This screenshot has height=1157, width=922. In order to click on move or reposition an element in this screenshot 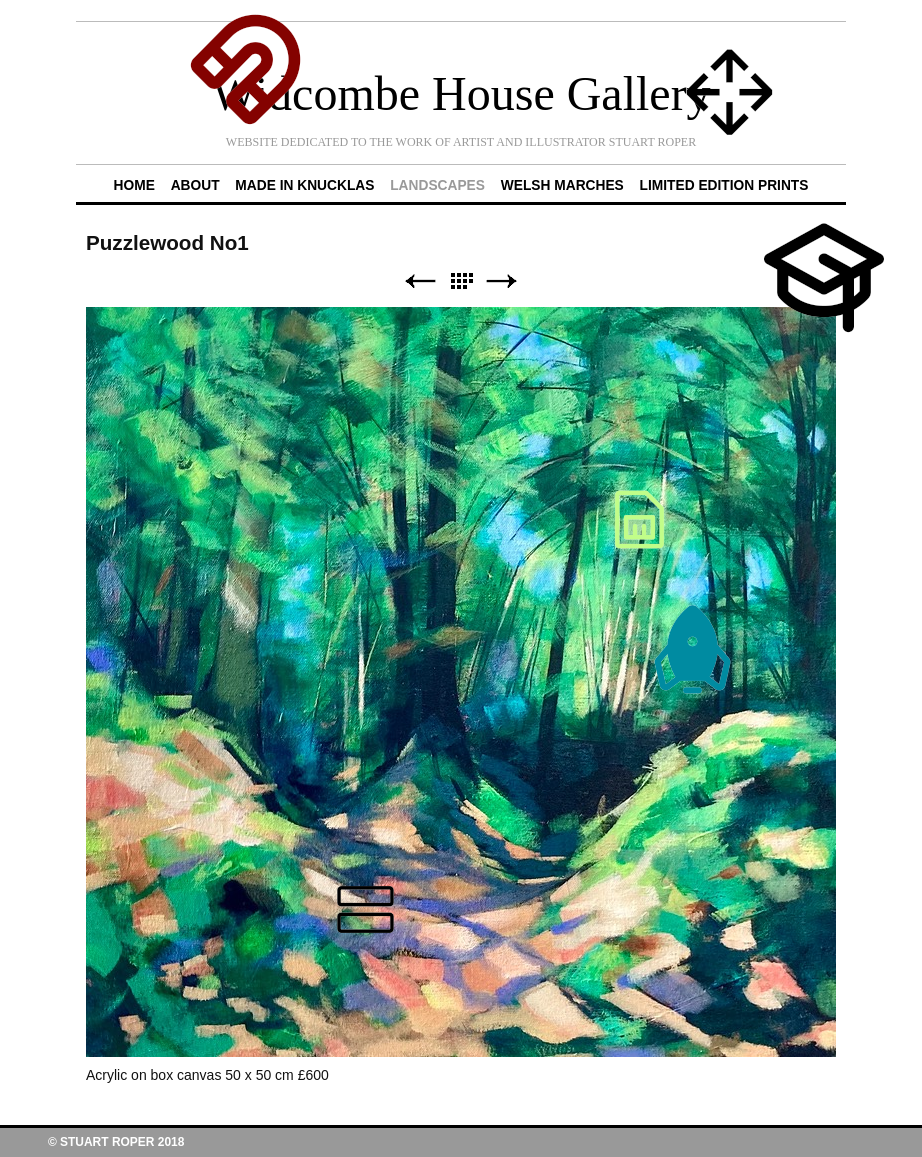, I will do `click(729, 95)`.